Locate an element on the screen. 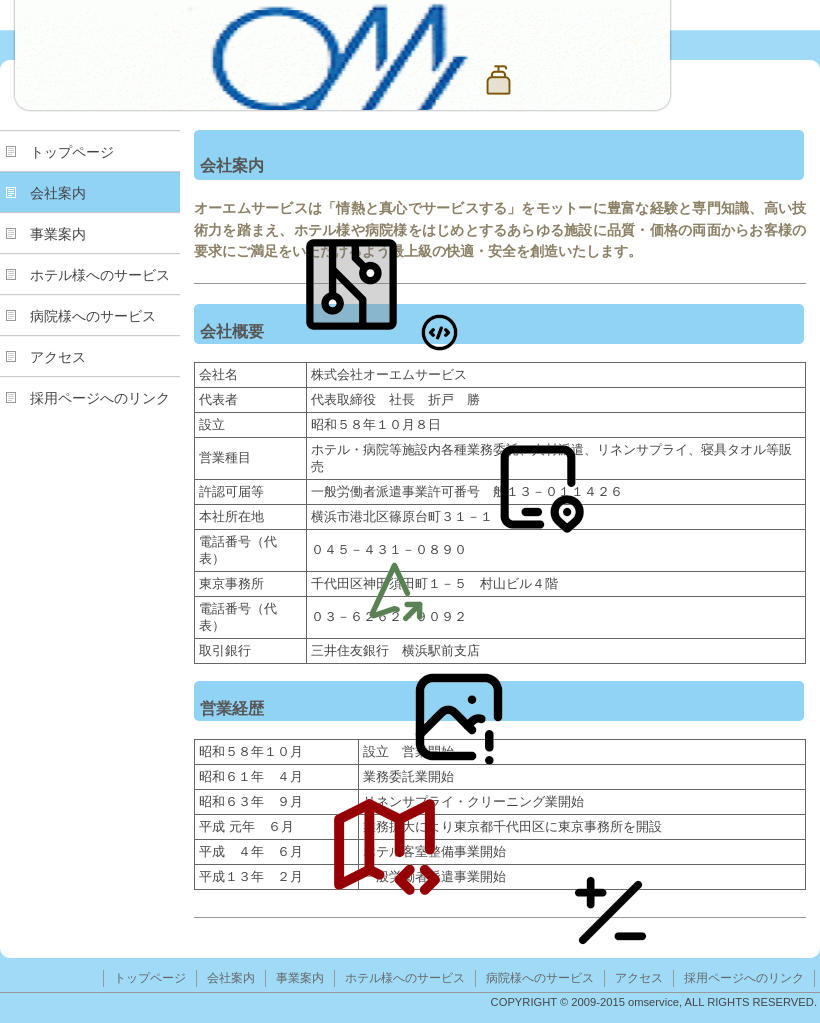 The height and width of the screenshot is (1023, 820). share your current location is located at coordinates (394, 590).